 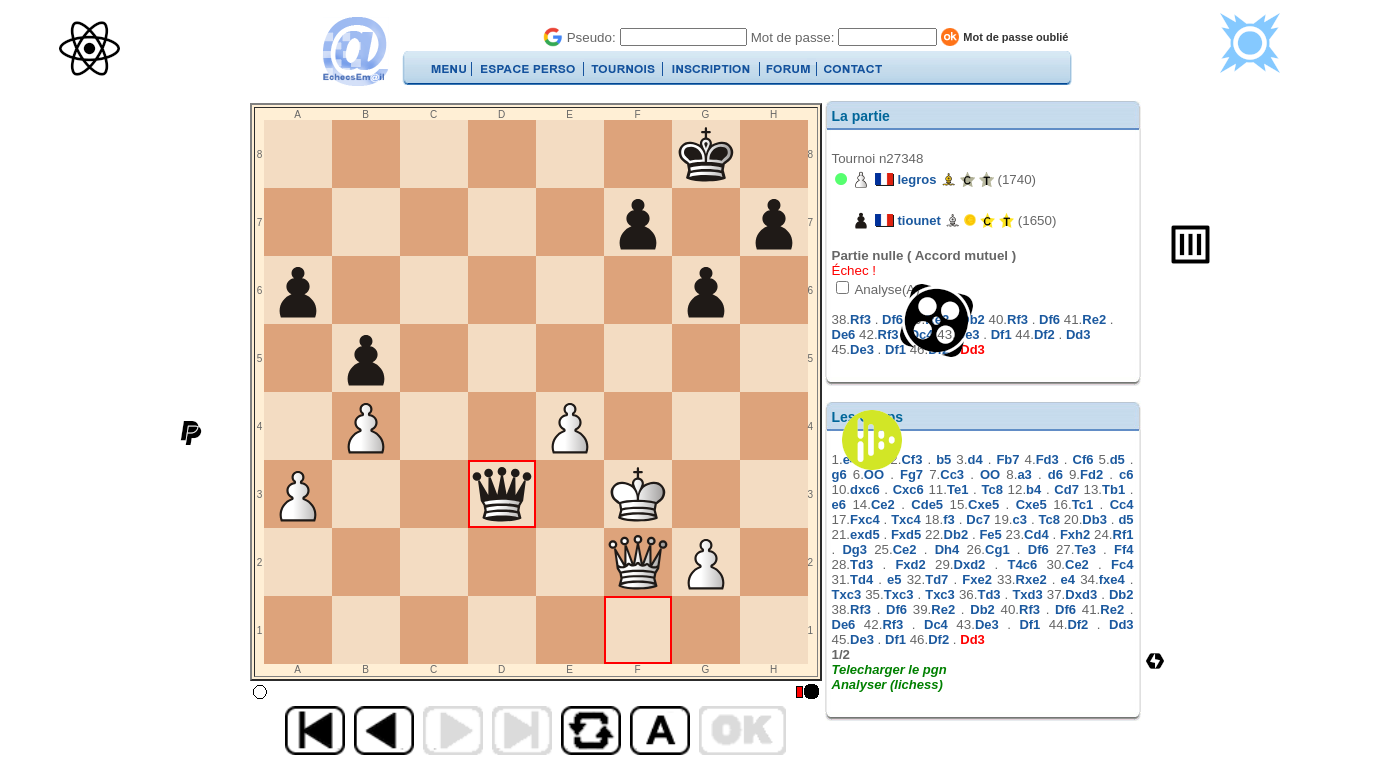 What do you see at coordinates (89, 48) in the screenshot?
I see `indicates a React.js application or component` at bounding box center [89, 48].